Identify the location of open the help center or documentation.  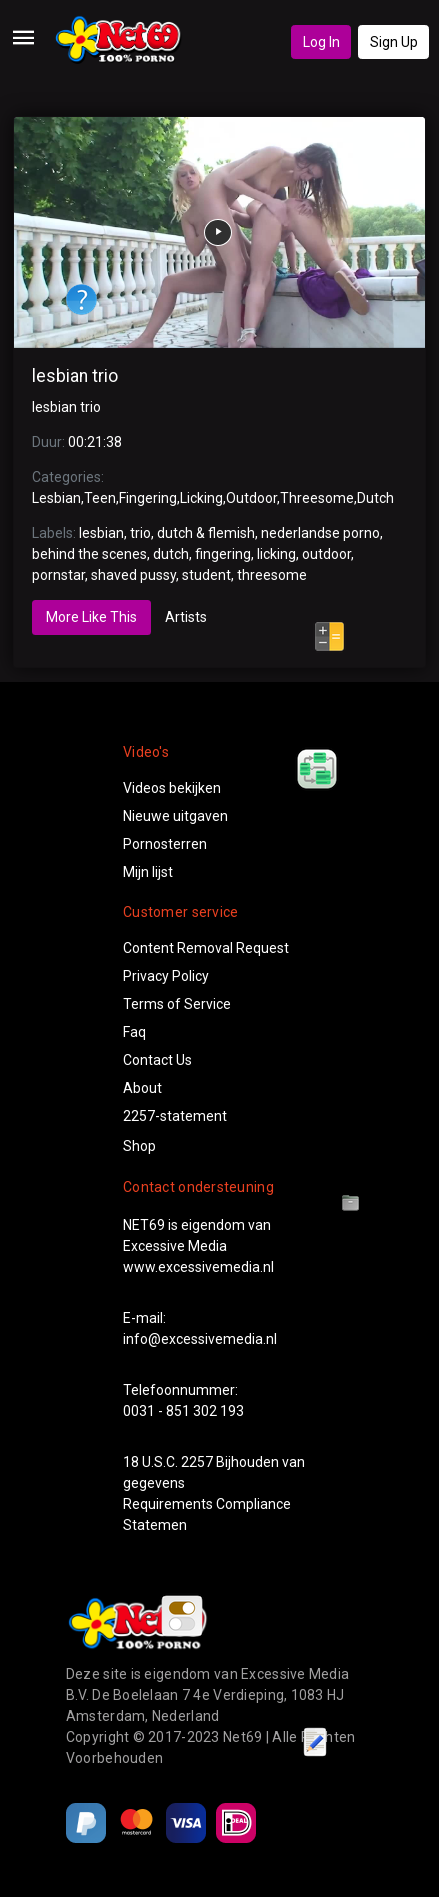
(81, 299).